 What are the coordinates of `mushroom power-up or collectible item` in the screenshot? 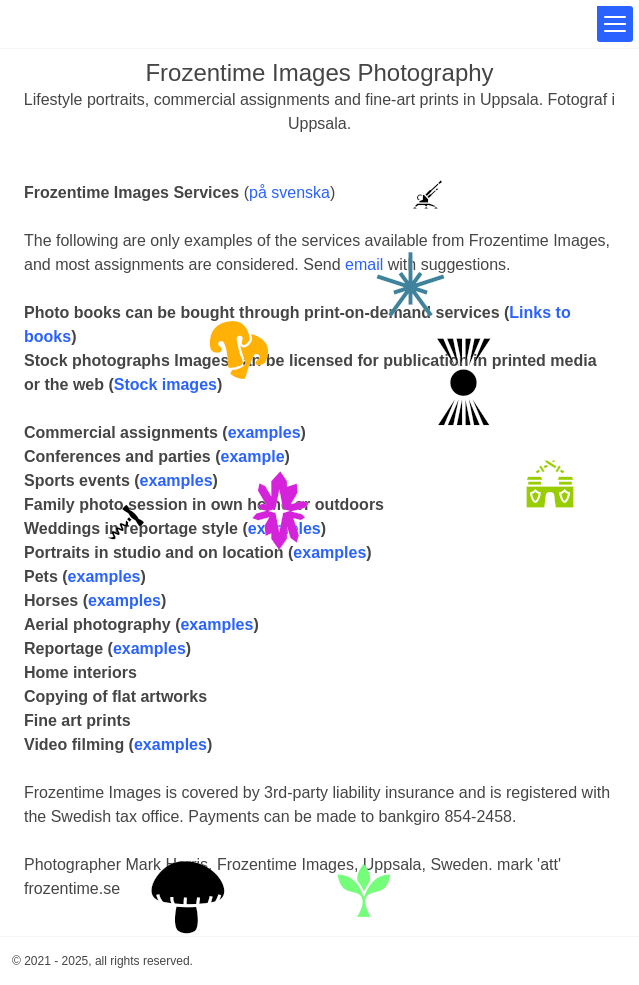 It's located at (187, 896).